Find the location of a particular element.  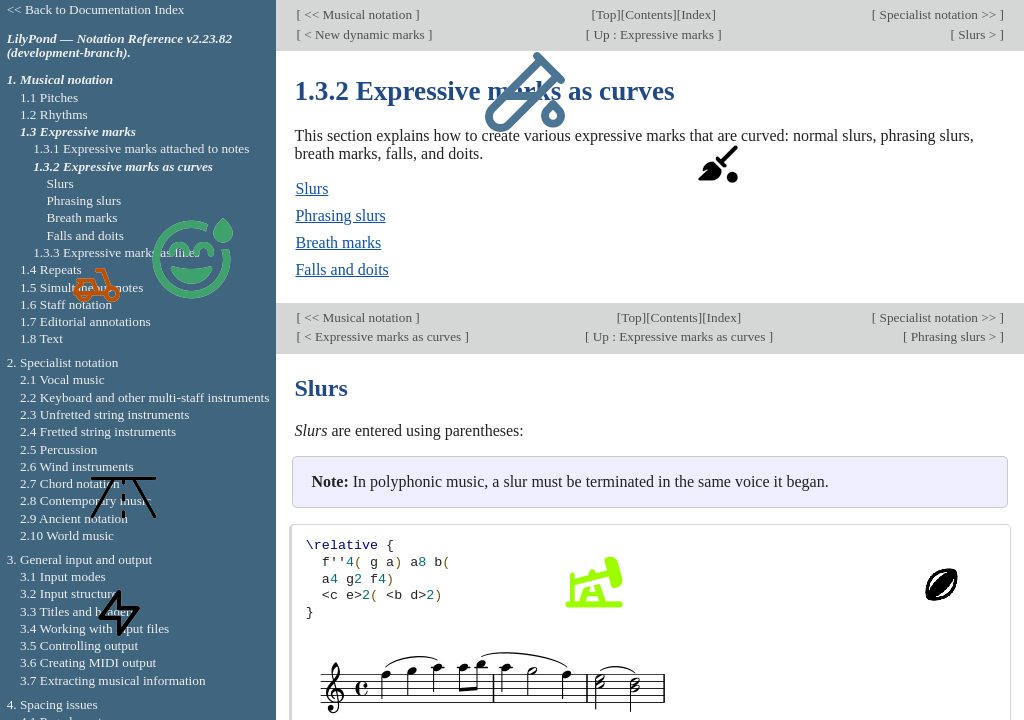

access broomball game or sport features is located at coordinates (718, 163).